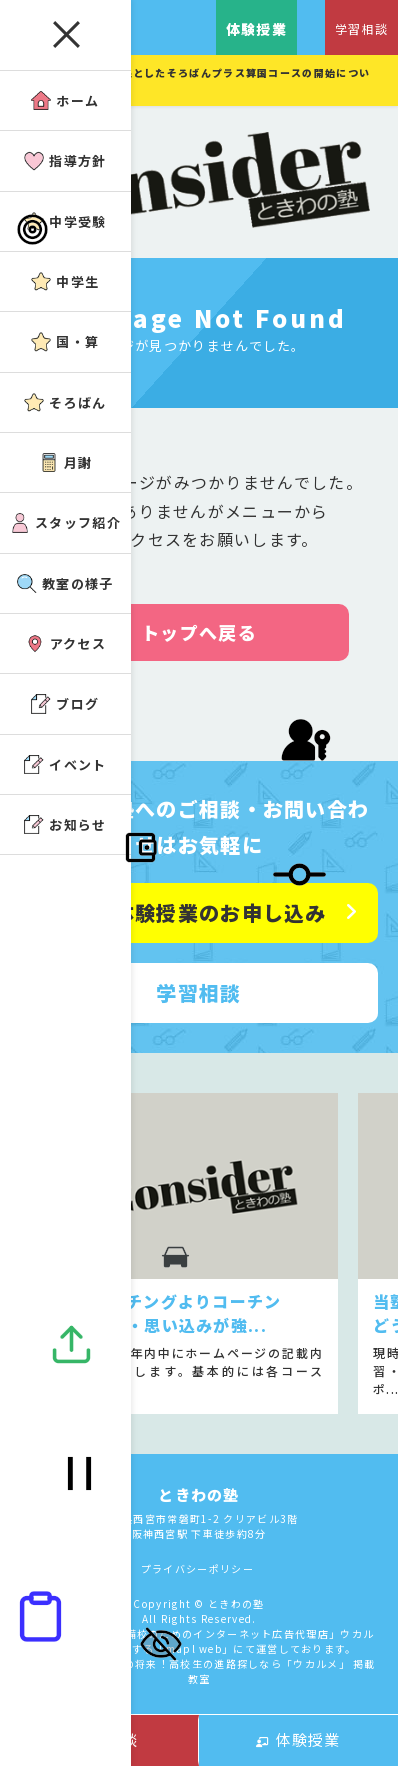 The image size is (398, 1766). What do you see at coordinates (175, 1257) in the screenshot?
I see `access vehicle or car-related settings` at bounding box center [175, 1257].